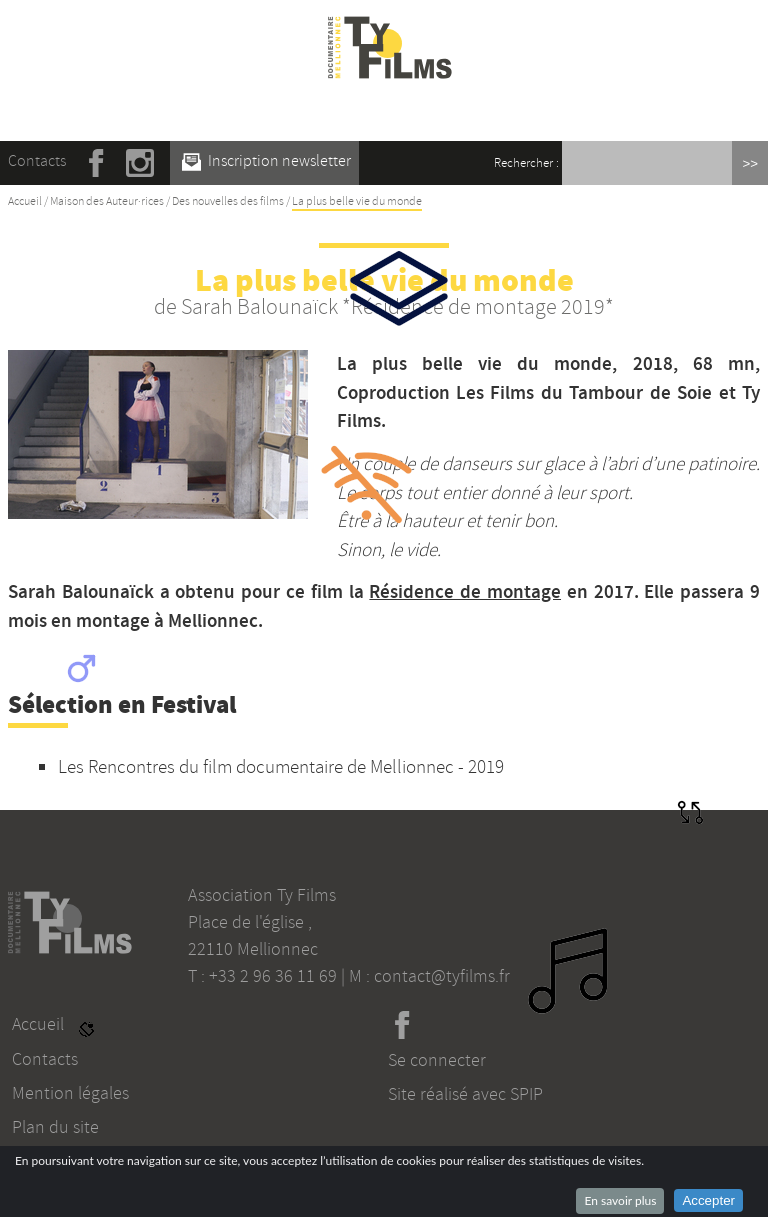  What do you see at coordinates (572, 972) in the screenshot?
I see `access music library or audio player` at bounding box center [572, 972].